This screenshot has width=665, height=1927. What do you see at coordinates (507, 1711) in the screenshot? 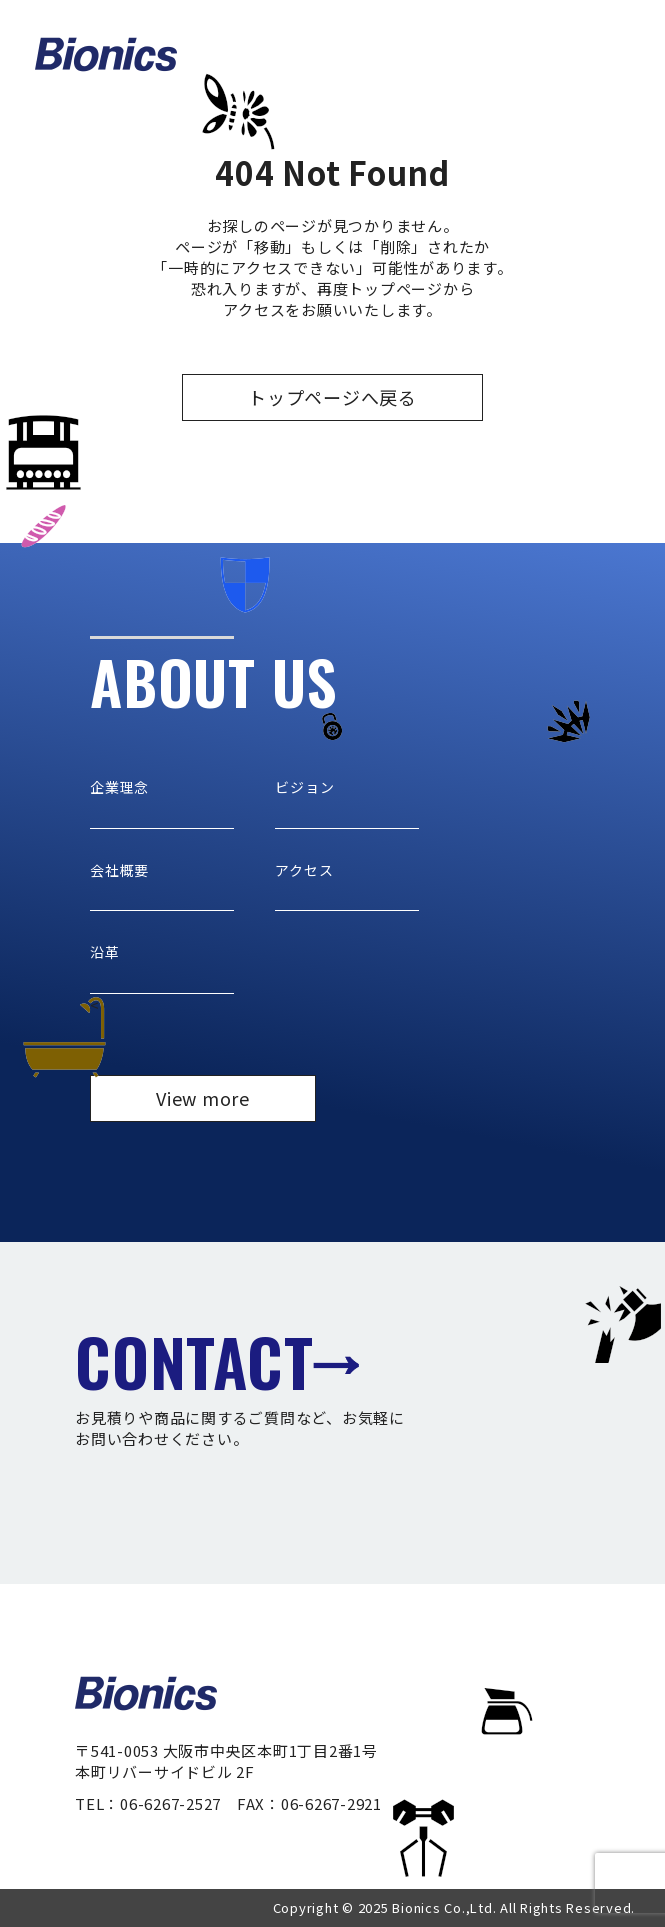
I see `indicates coffee is available or brewing` at bounding box center [507, 1711].